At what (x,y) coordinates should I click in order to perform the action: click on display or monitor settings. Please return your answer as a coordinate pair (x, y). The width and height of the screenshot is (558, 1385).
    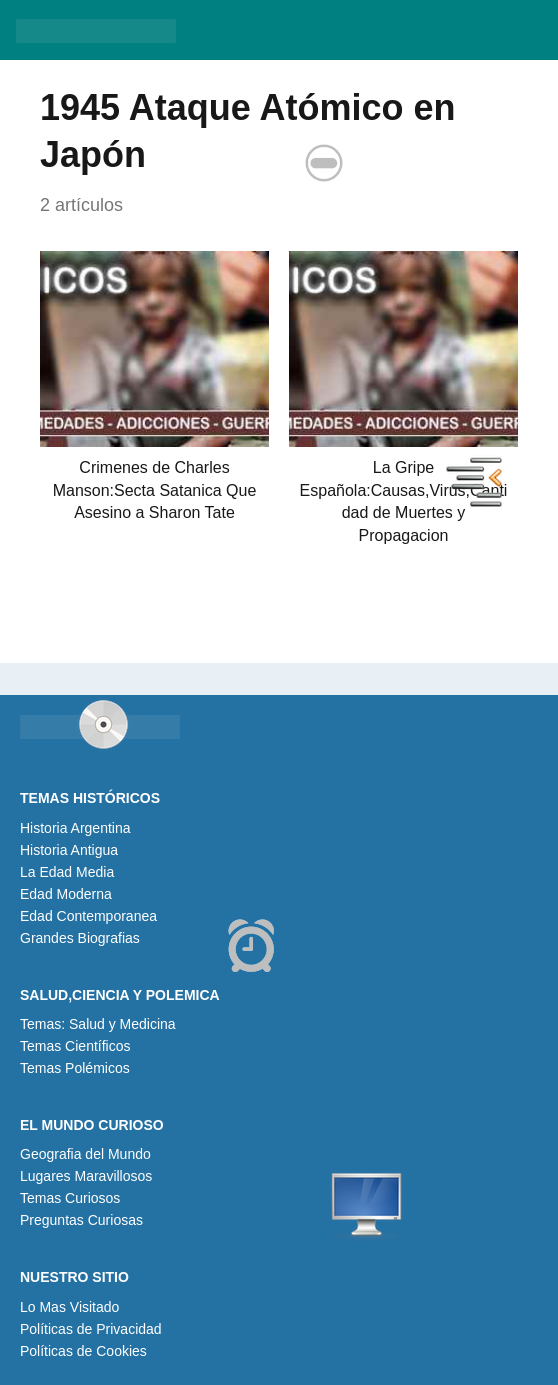
    Looking at the image, I should click on (366, 1203).